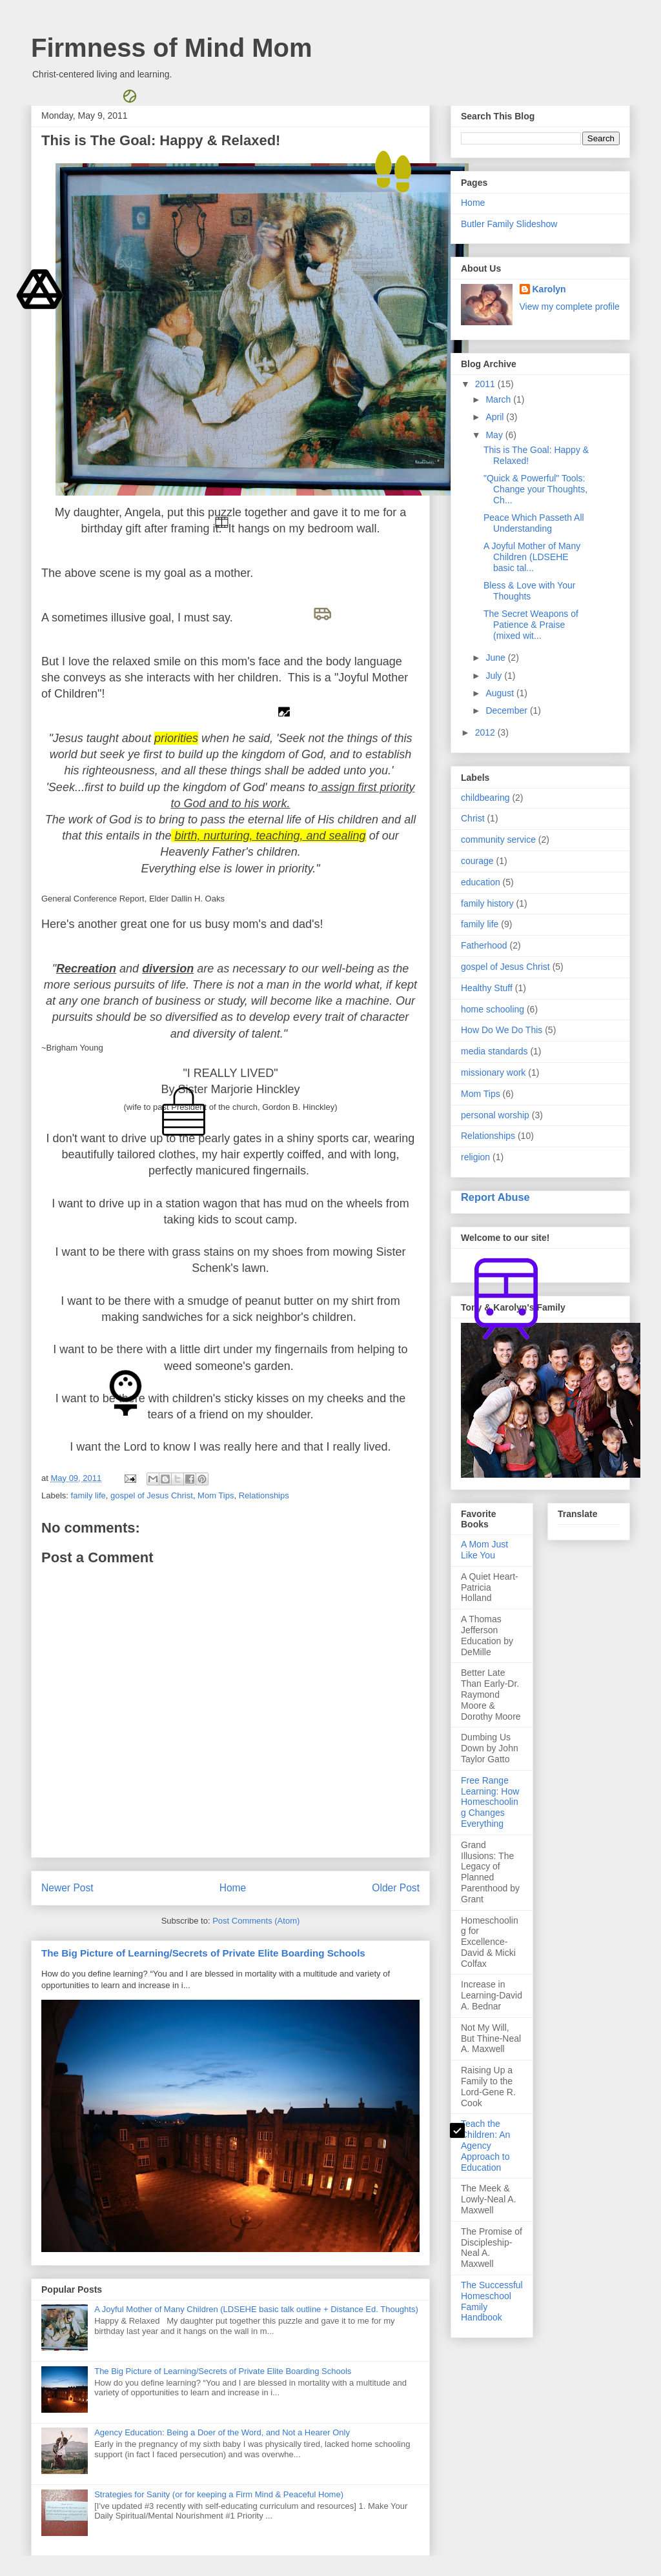  I want to click on mark a task as complete, so click(457, 2130).